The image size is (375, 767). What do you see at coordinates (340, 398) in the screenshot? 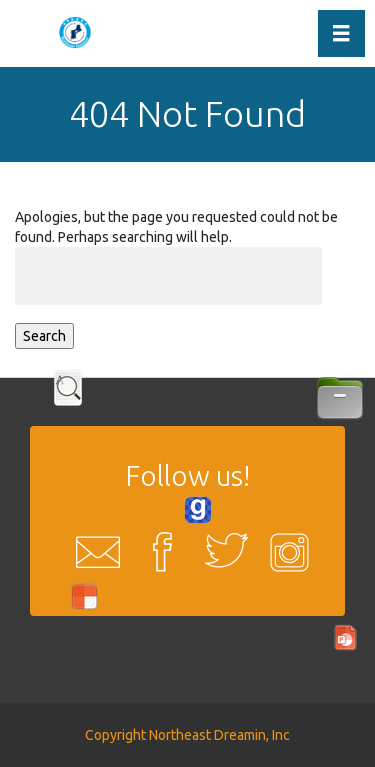
I see `open the file manager application` at bounding box center [340, 398].